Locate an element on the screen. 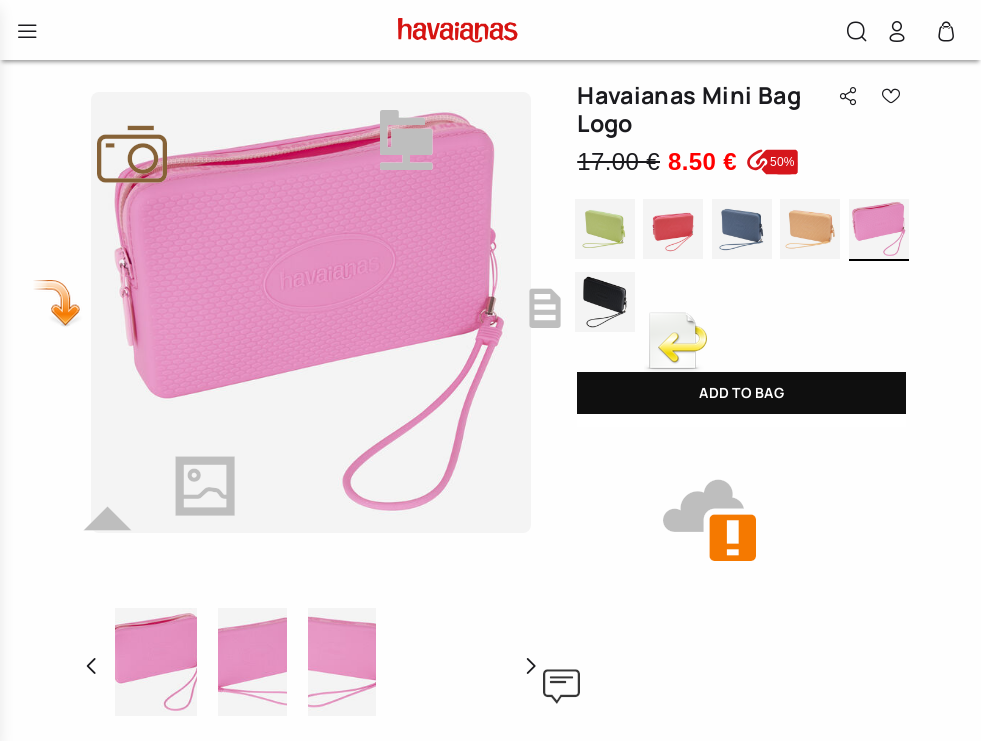 Image resolution: width=981 pixels, height=741 pixels. indicates a severe weather alert or warning is located at coordinates (709, 514).